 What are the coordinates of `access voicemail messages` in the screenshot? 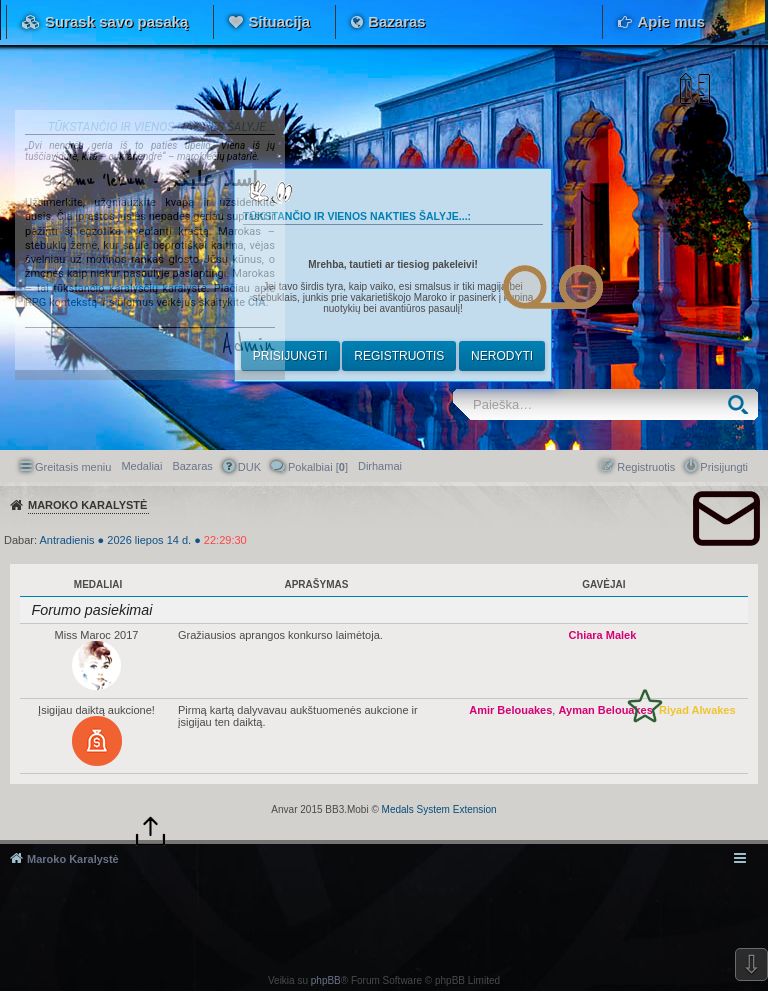 It's located at (553, 287).